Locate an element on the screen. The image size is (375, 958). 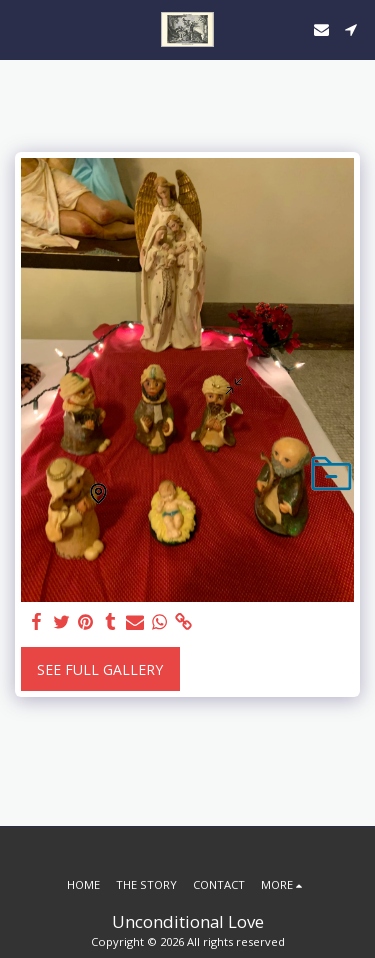
view or set a location on the map is located at coordinates (98, 493).